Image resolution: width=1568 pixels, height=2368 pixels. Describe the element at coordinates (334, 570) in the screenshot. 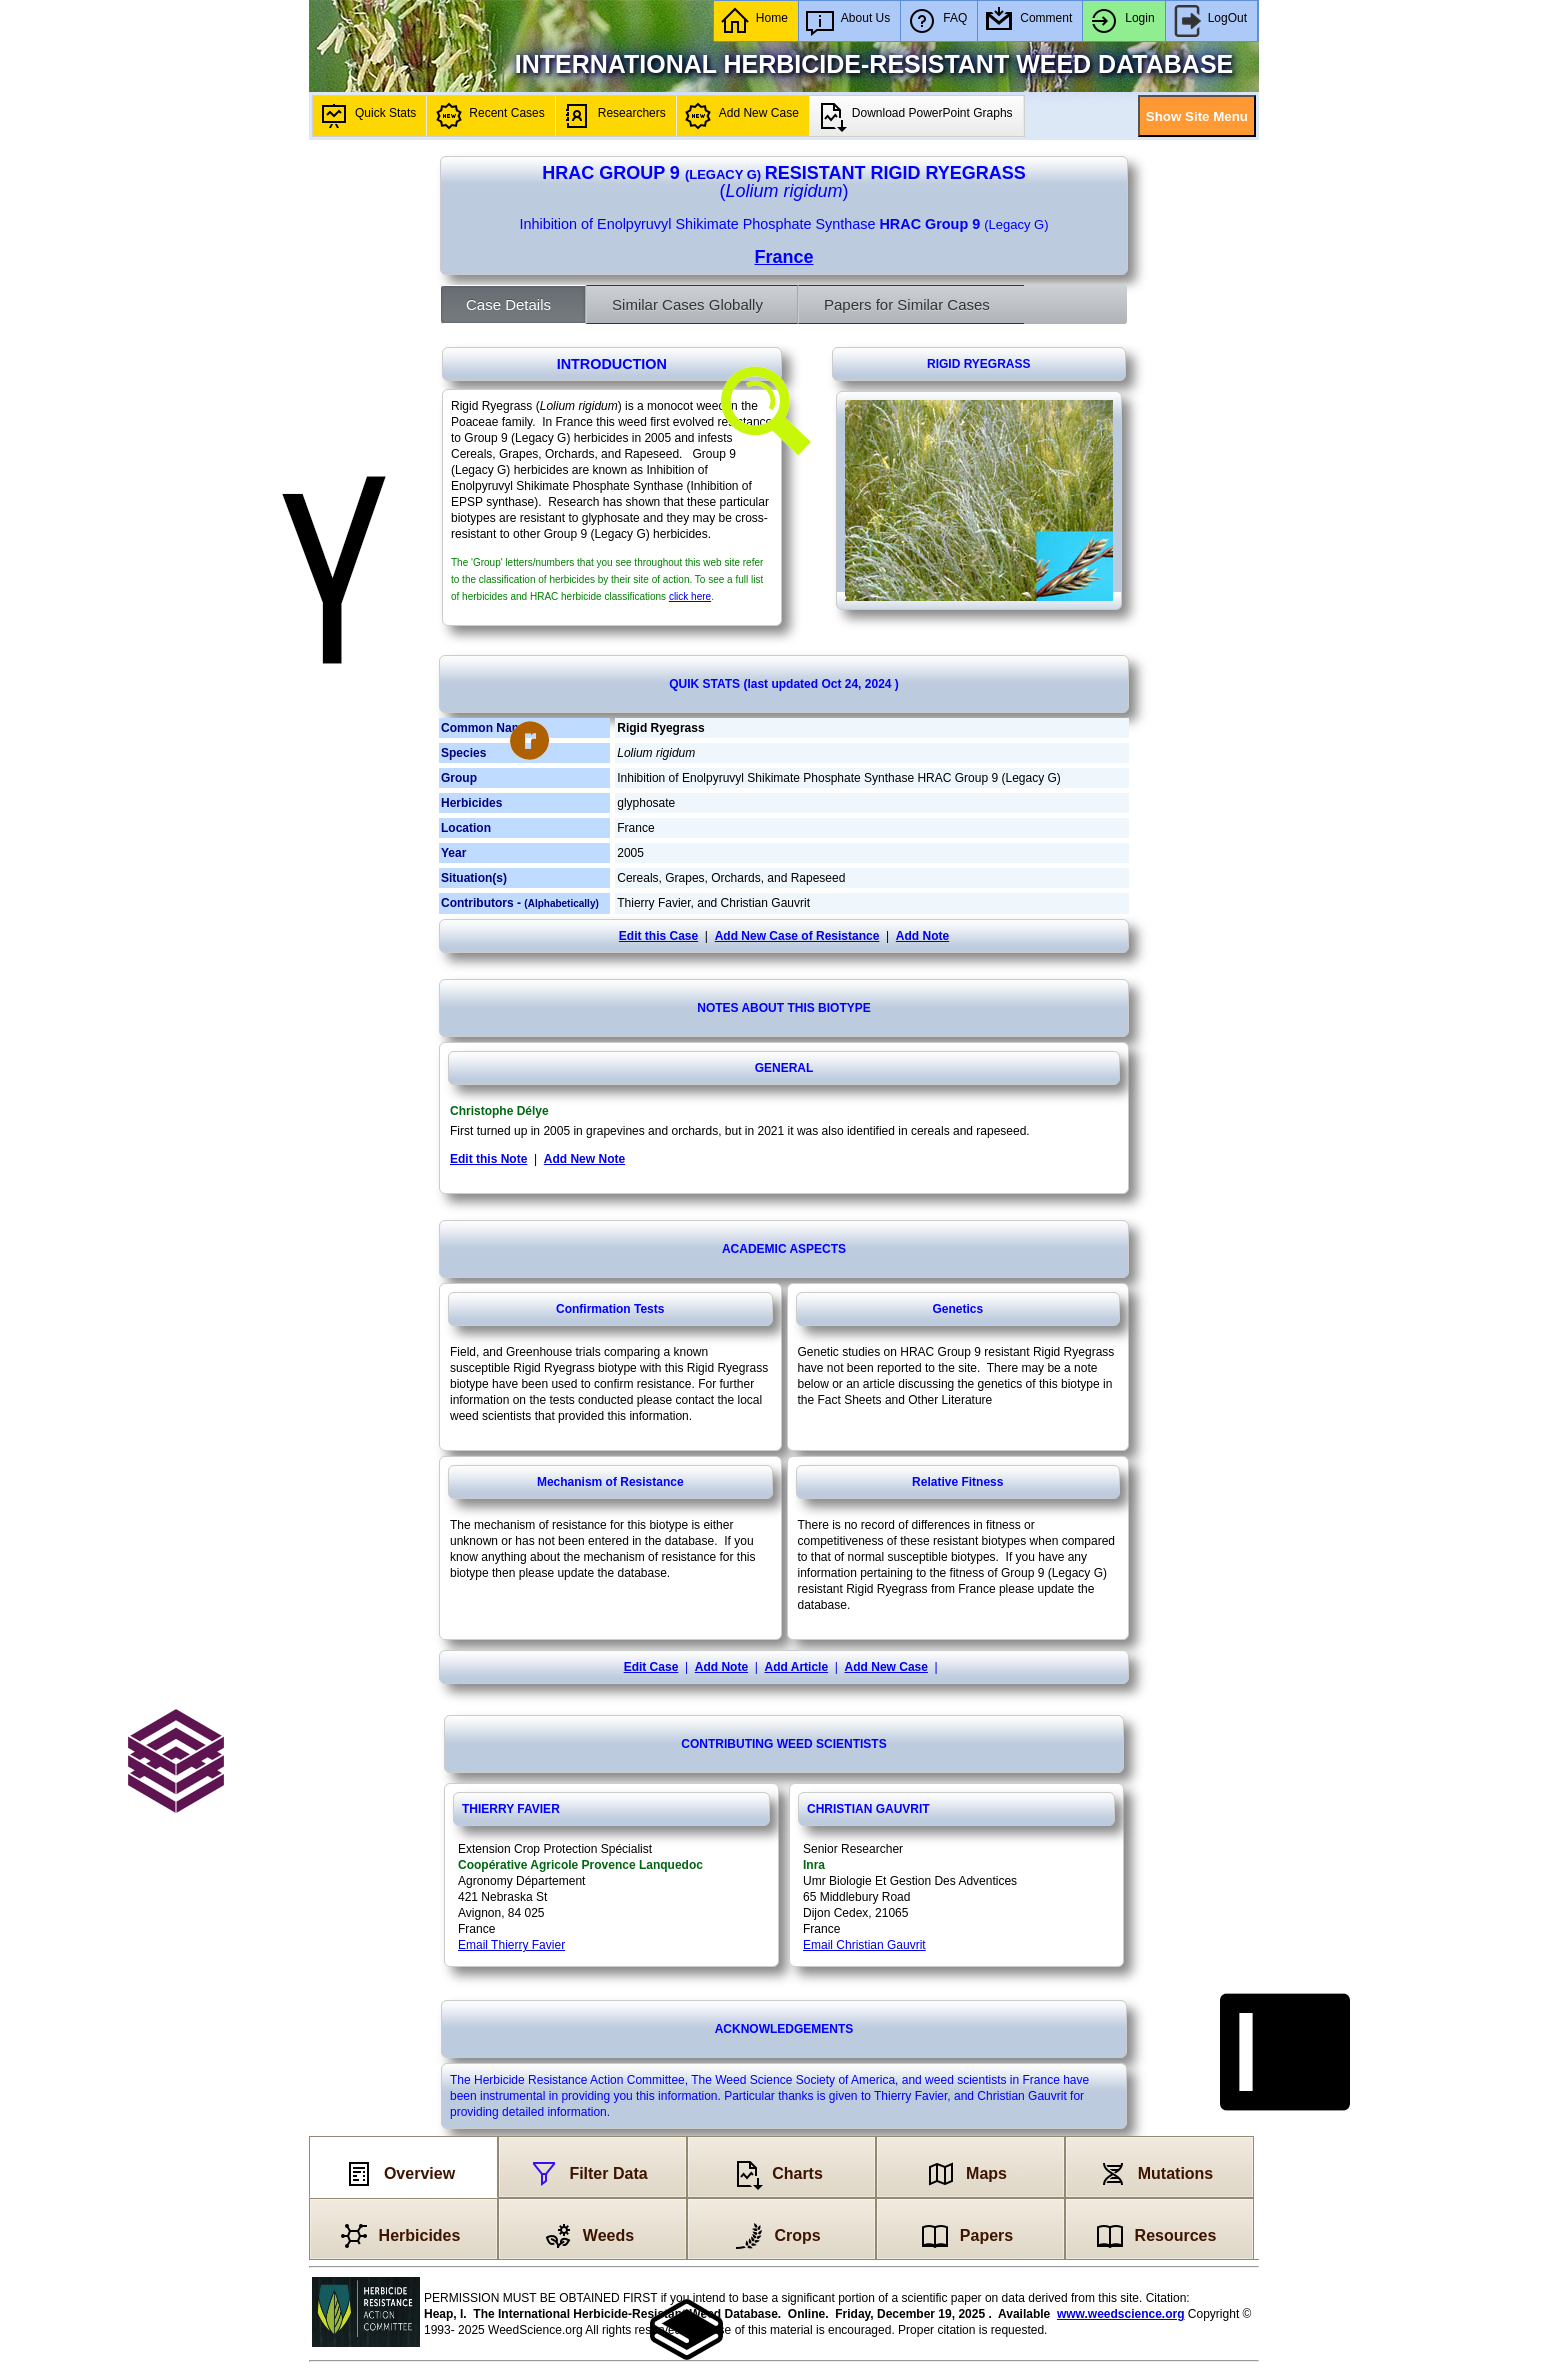

I see `yandex international logo` at that location.